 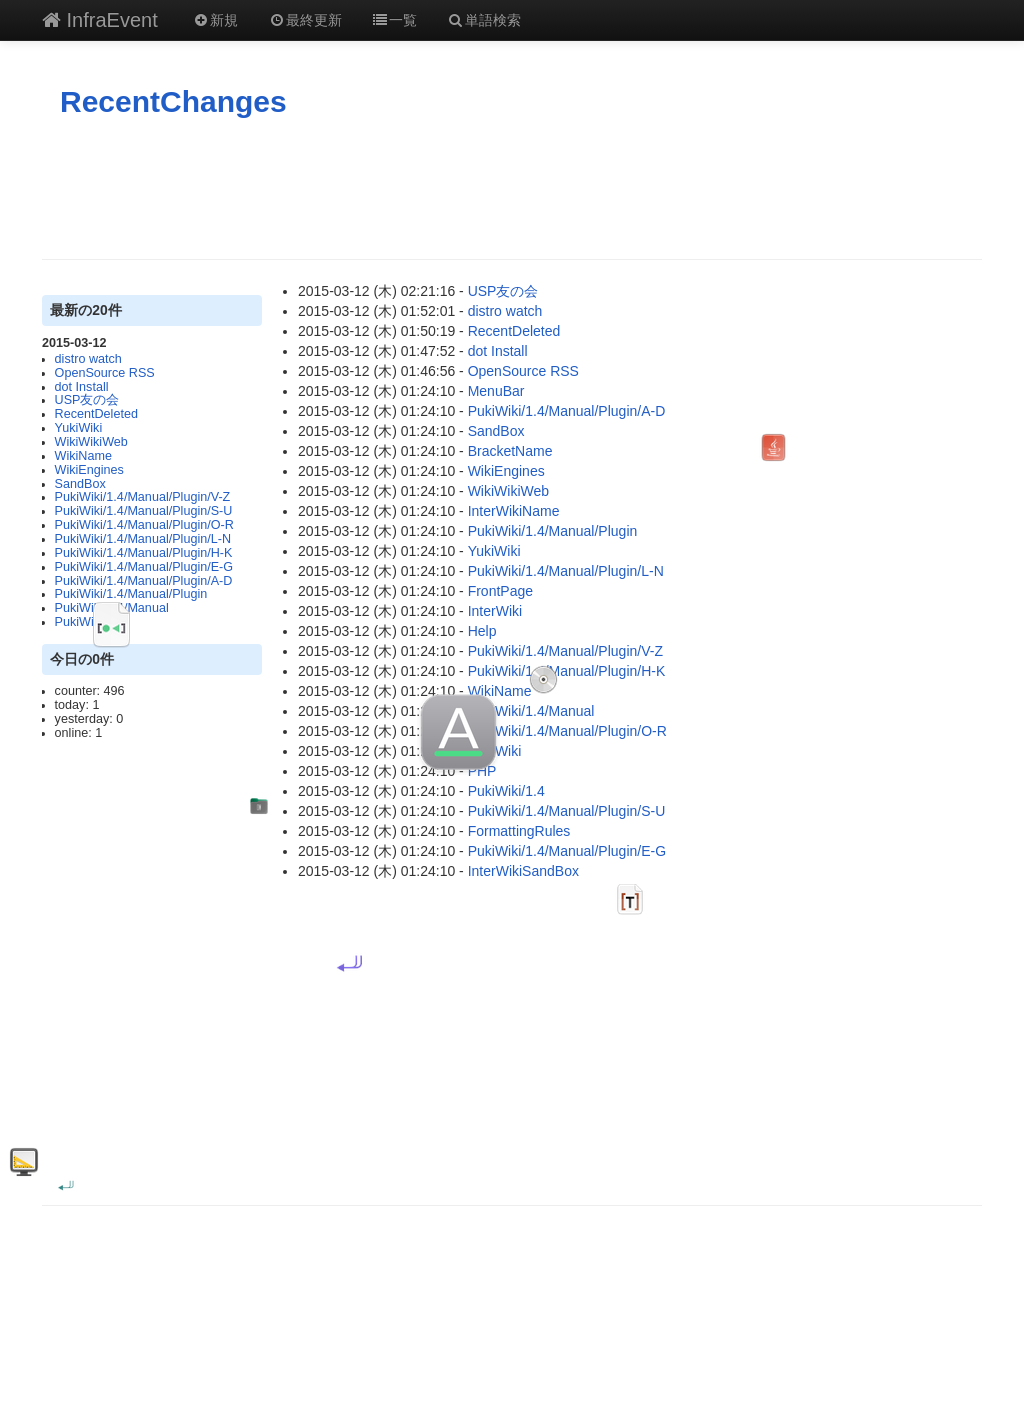 What do you see at coordinates (24, 1162) in the screenshot?
I see `access display settings` at bounding box center [24, 1162].